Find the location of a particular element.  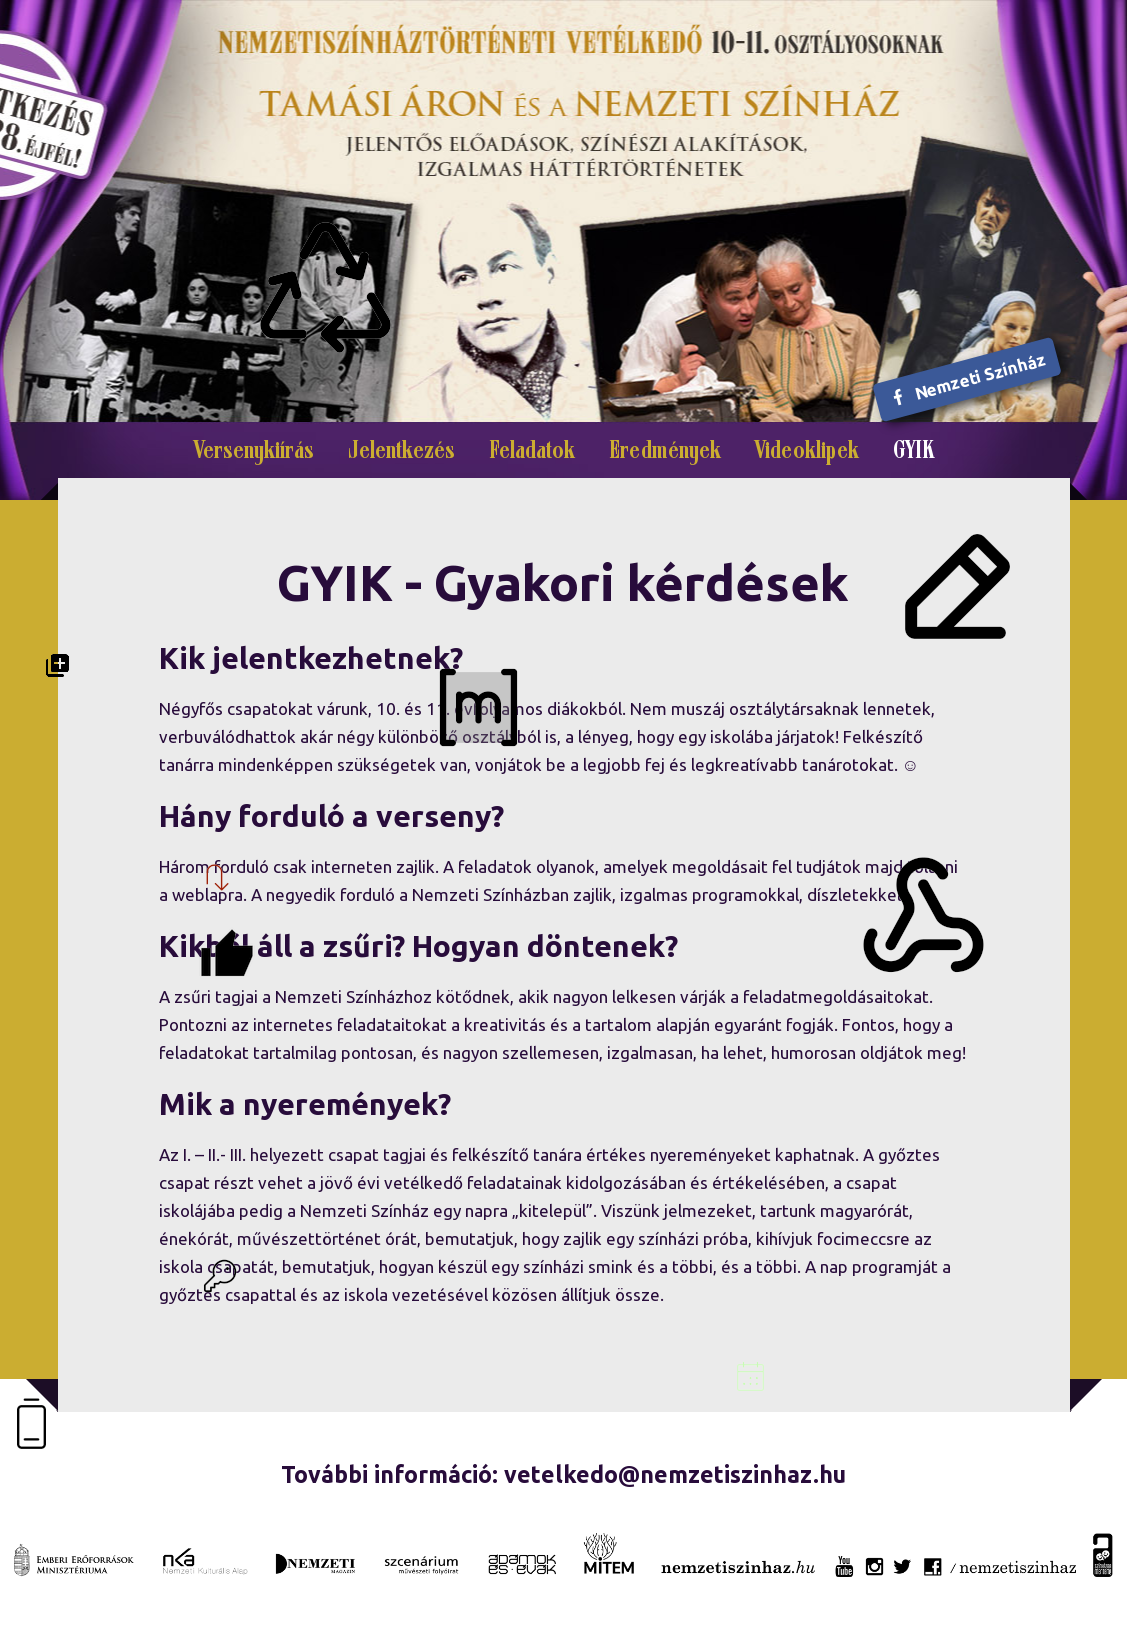

recycle or move item to trash is located at coordinates (325, 287).